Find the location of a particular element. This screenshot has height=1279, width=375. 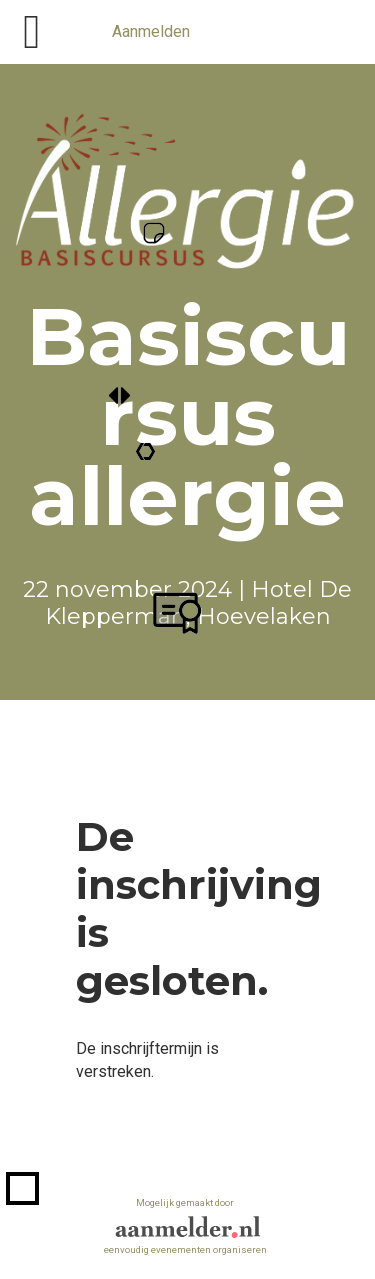

select a square crop ratio for an image is located at coordinates (22, 1188).